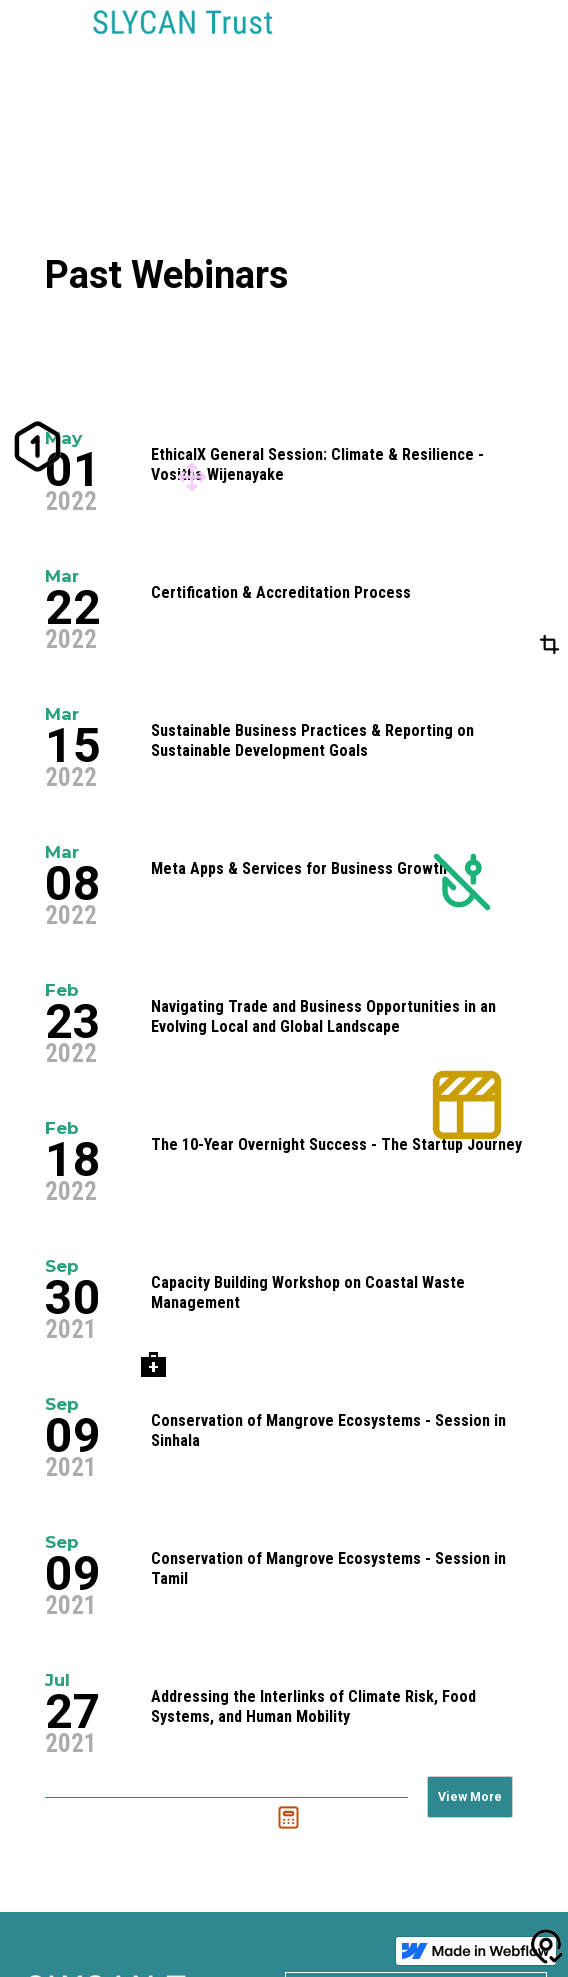 This screenshot has height=1977, width=568. Describe the element at coordinates (192, 477) in the screenshot. I see `move or reposition an element` at that location.